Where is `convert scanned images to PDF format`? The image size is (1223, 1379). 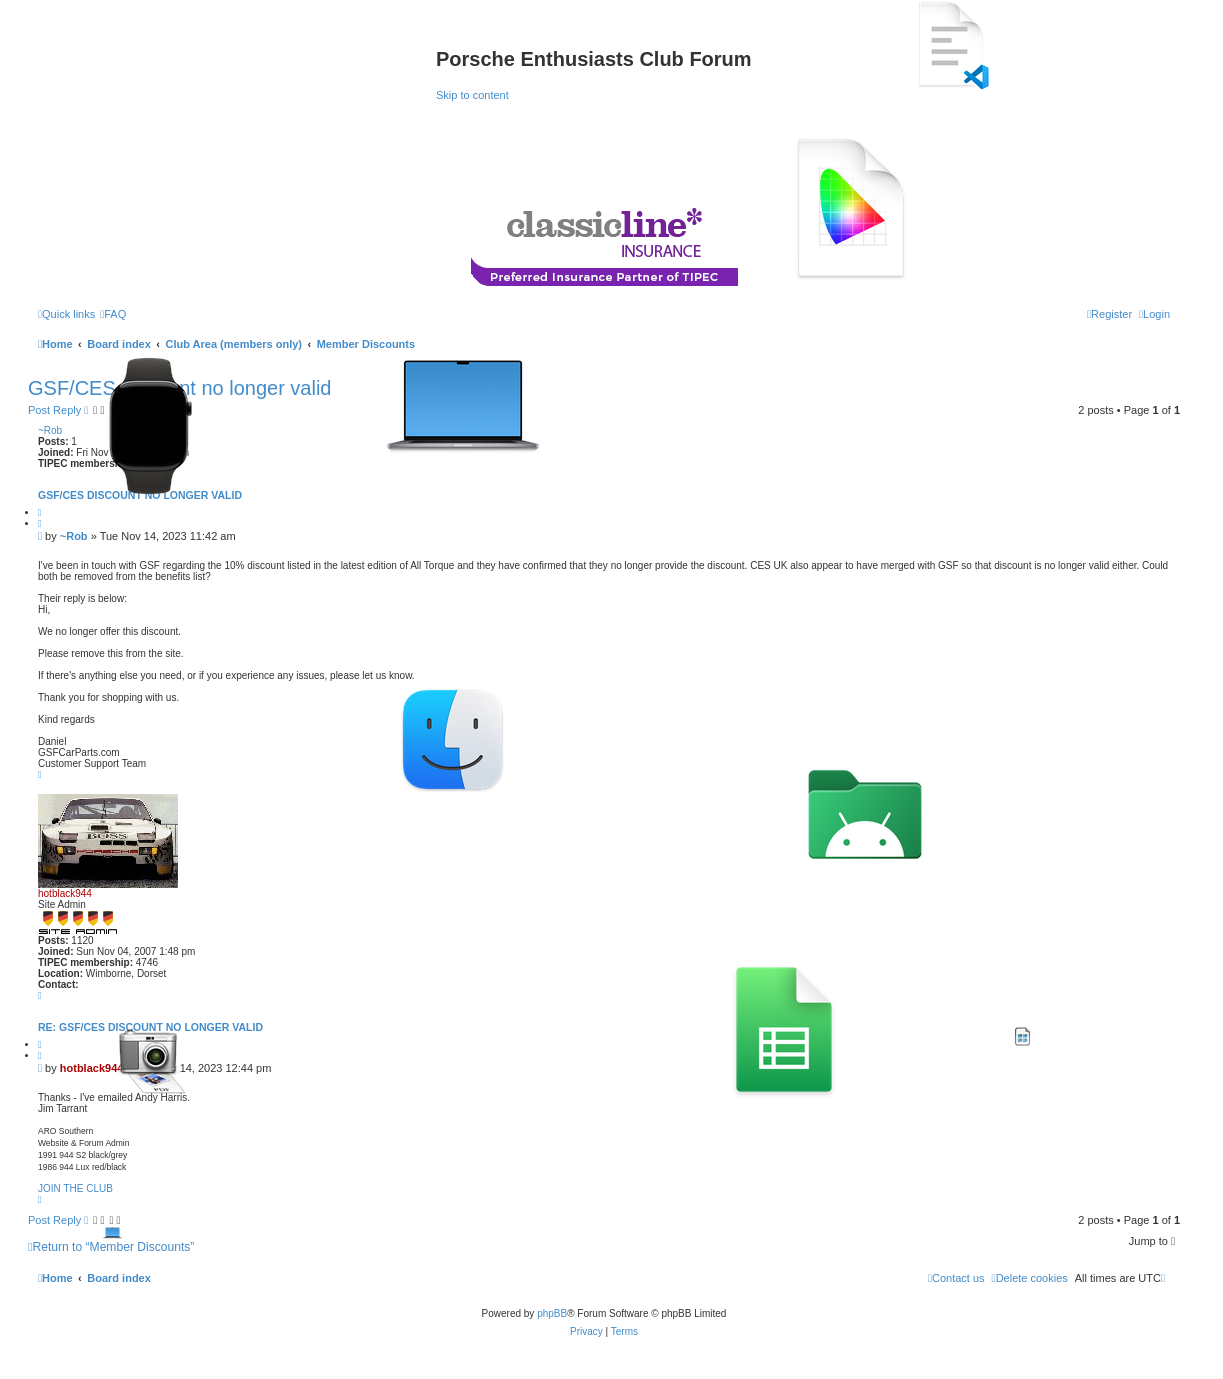 convert scanned images to PDF format is located at coordinates (148, 1062).